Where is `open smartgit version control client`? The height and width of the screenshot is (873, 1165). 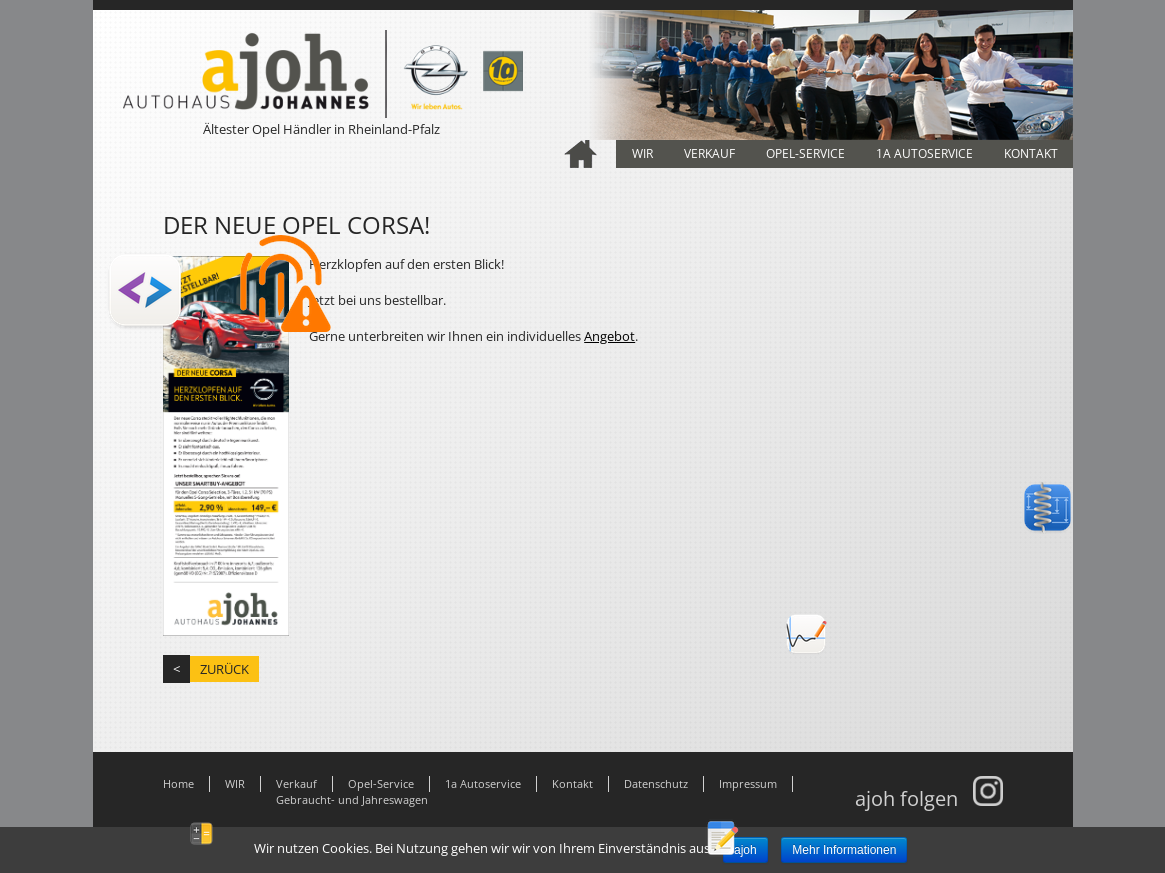
open smartgit version control client is located at coordinates (145, 290).